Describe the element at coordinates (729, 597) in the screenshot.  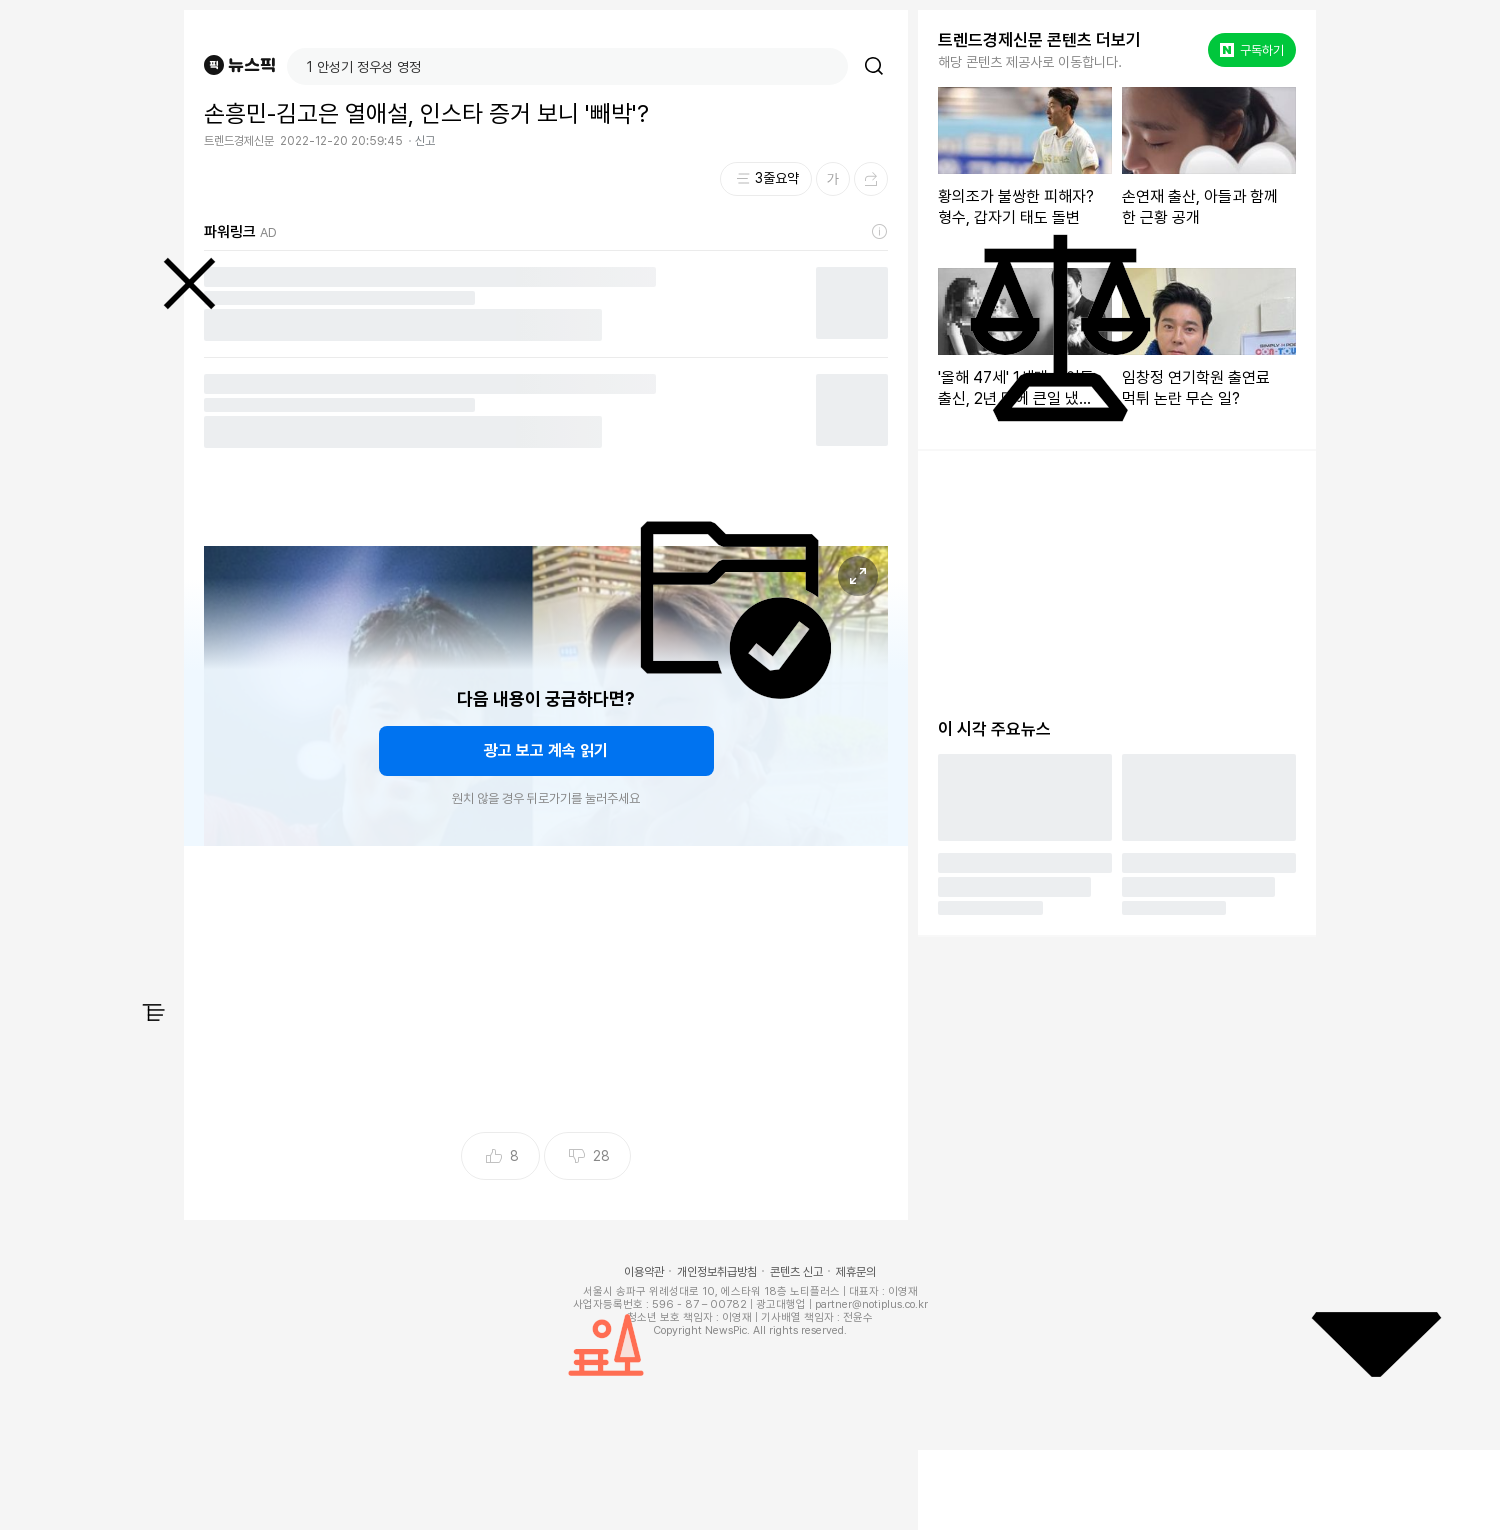
I see `indicates the currently active or selected folder` at that location.